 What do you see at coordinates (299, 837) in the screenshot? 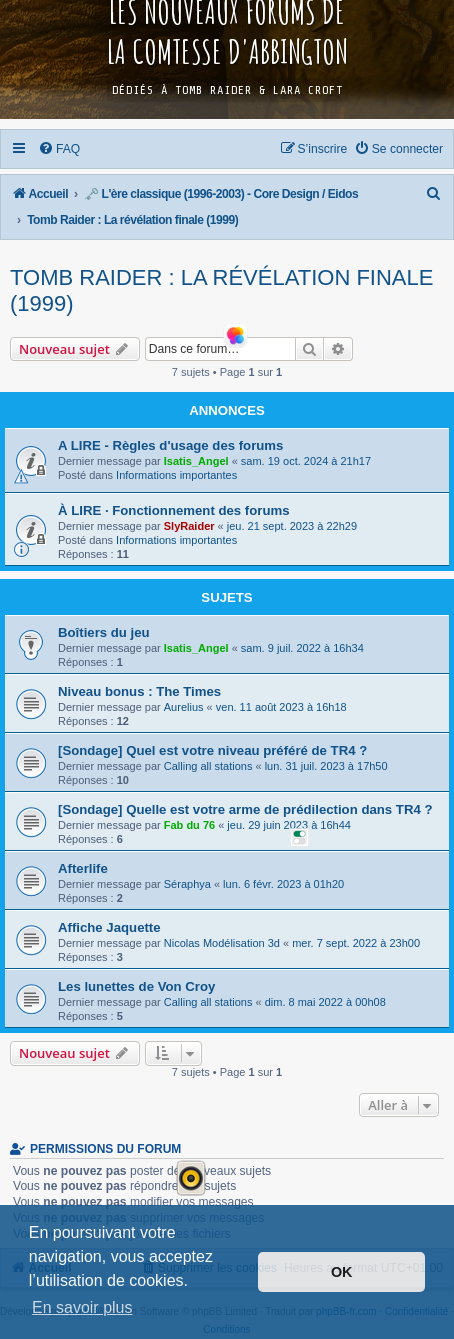
I see `open desktop preferences or settings` at bounding box center [299, 837].